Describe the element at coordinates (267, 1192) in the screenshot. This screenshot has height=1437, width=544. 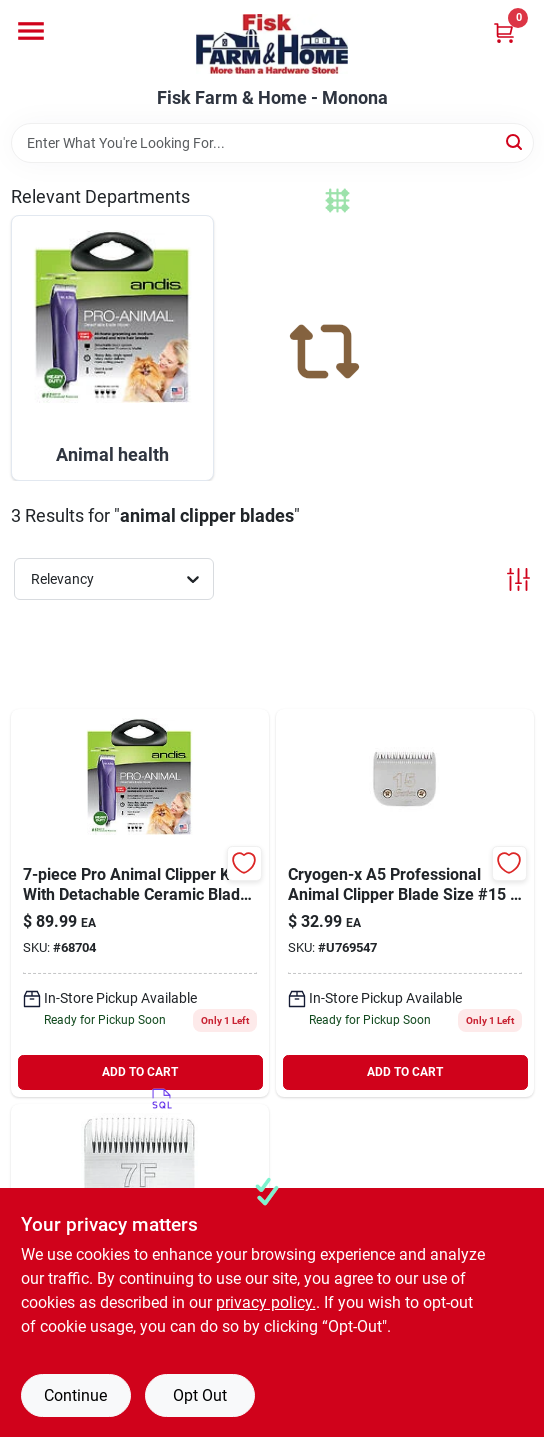
I see `indicates message has been read` at that location.